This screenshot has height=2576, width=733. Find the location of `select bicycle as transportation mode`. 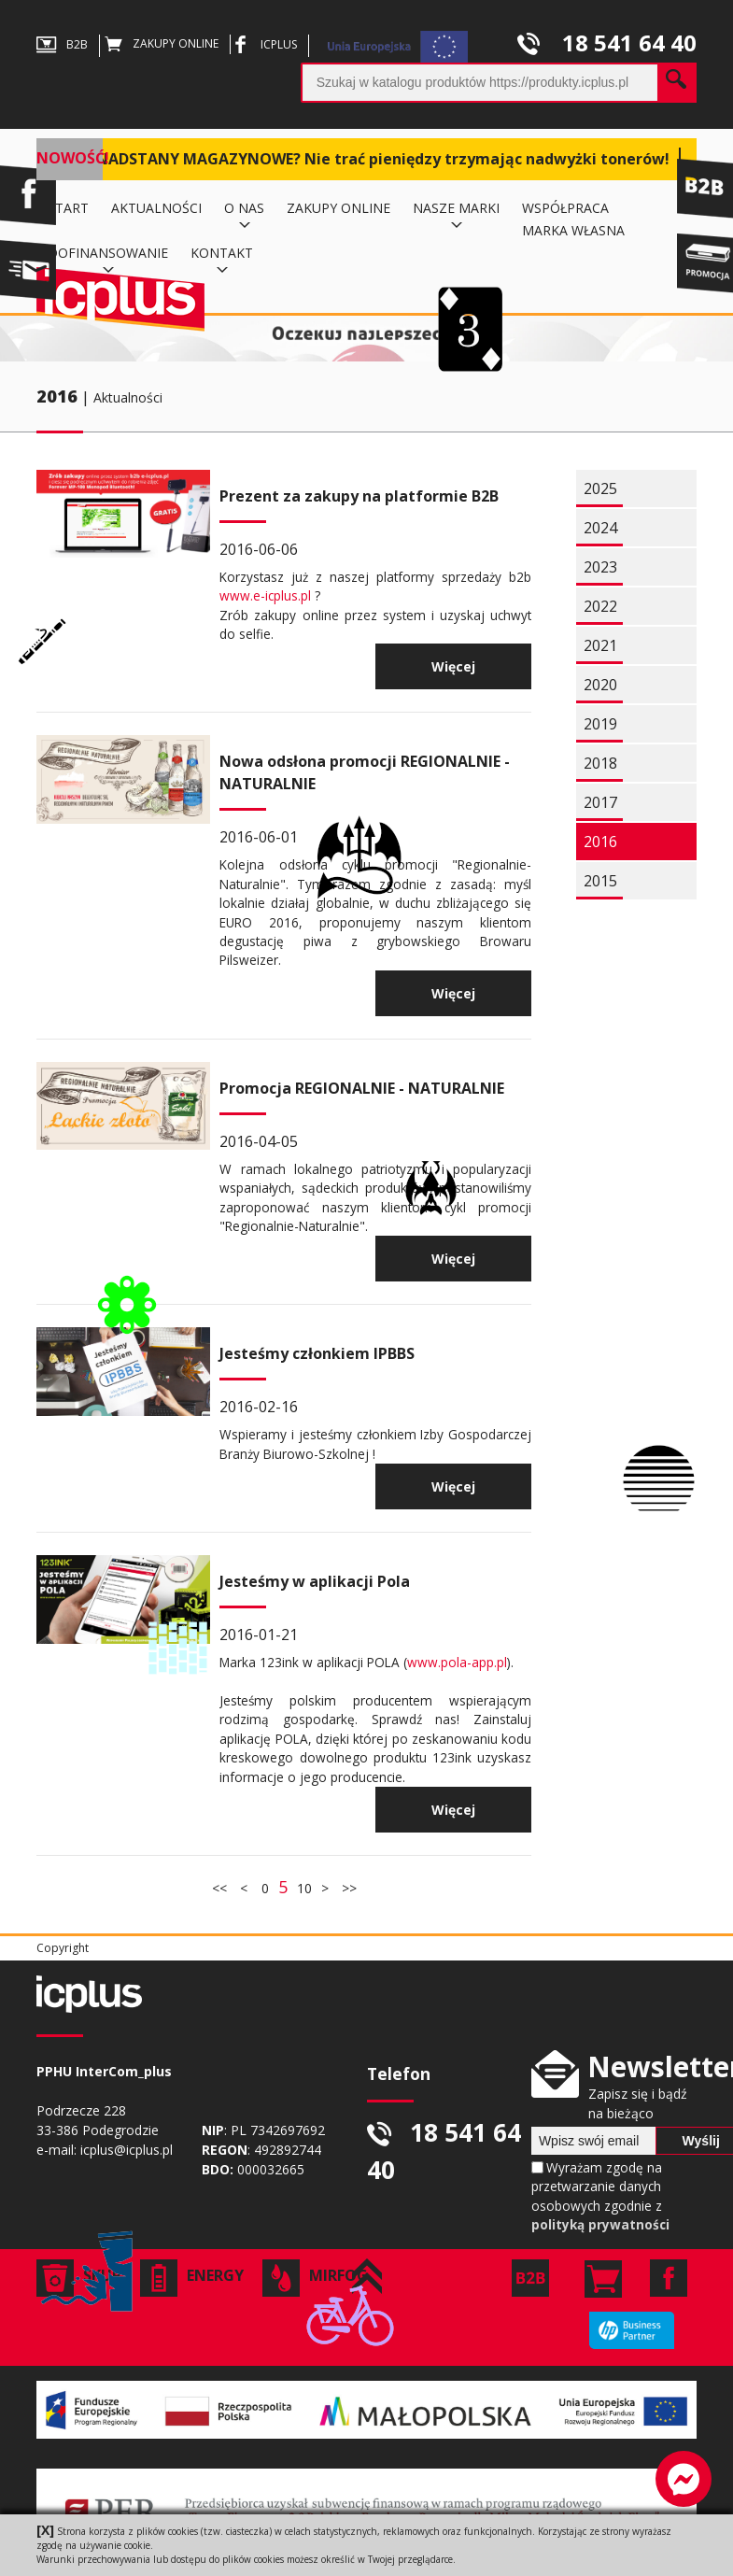

select bicycle as transportation mode is located at coordinates (350, 2315).